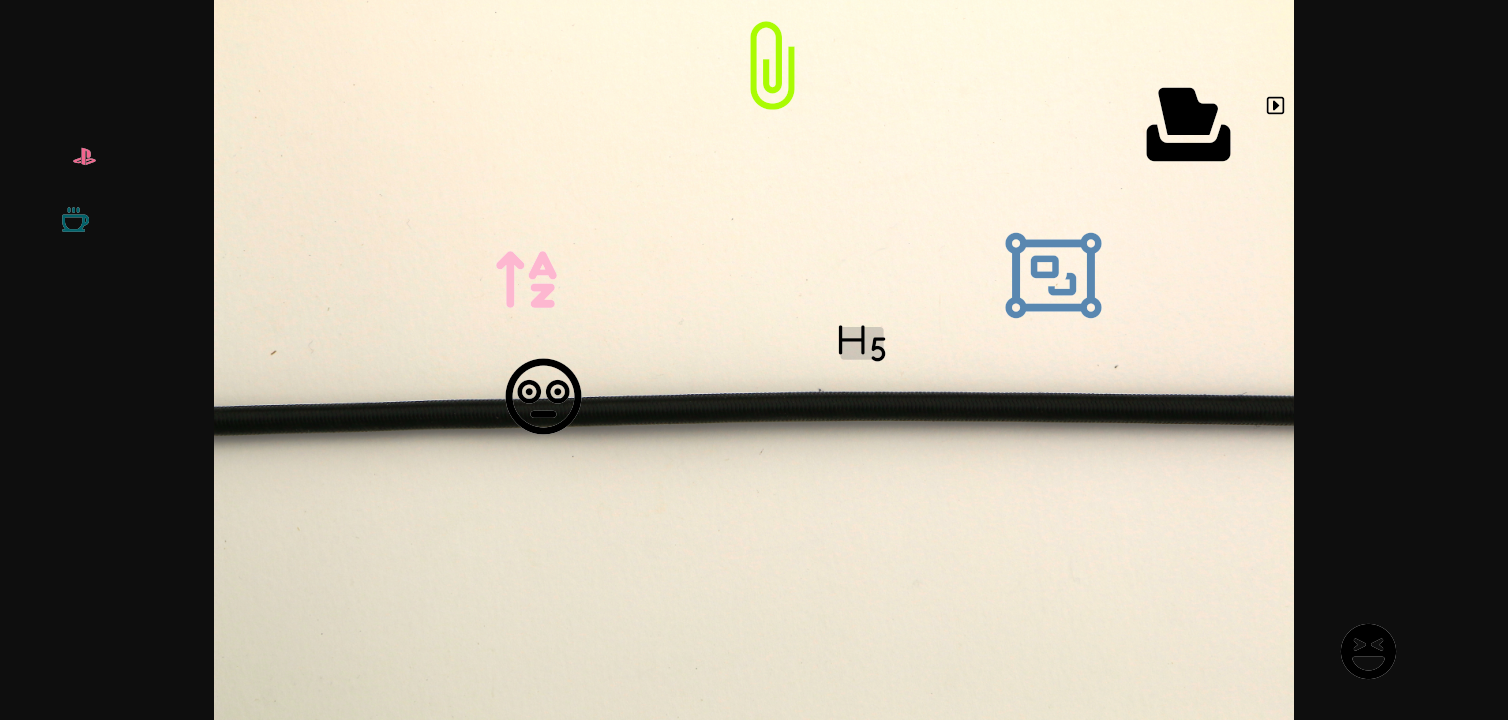  I want to click on format text as heading level 5, so click(859, 342).